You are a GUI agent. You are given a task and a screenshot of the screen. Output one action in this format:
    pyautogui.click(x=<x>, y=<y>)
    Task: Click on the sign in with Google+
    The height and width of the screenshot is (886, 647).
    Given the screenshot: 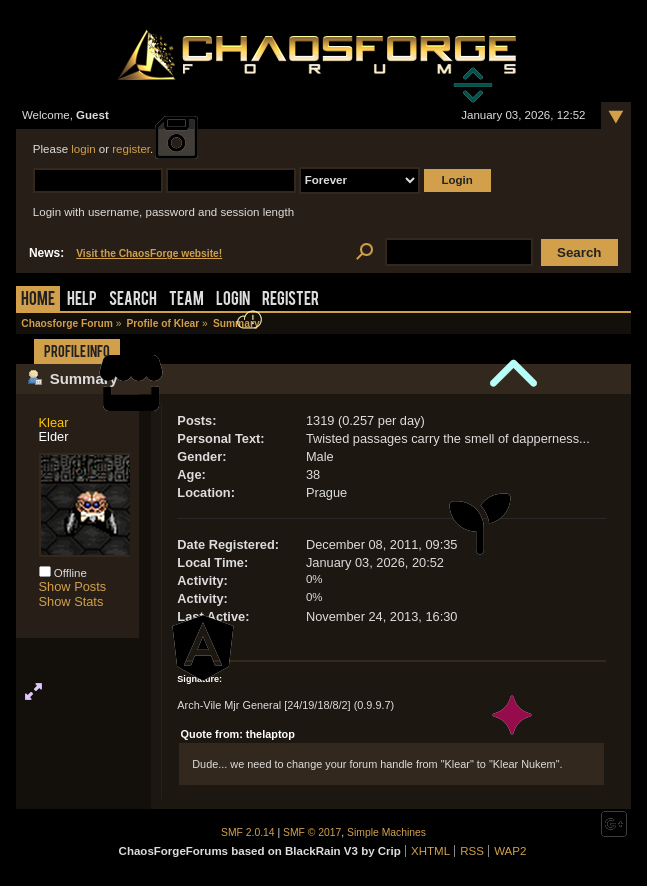 What is the action you would take?
    pyautogui.click(x=614, y=824)
    